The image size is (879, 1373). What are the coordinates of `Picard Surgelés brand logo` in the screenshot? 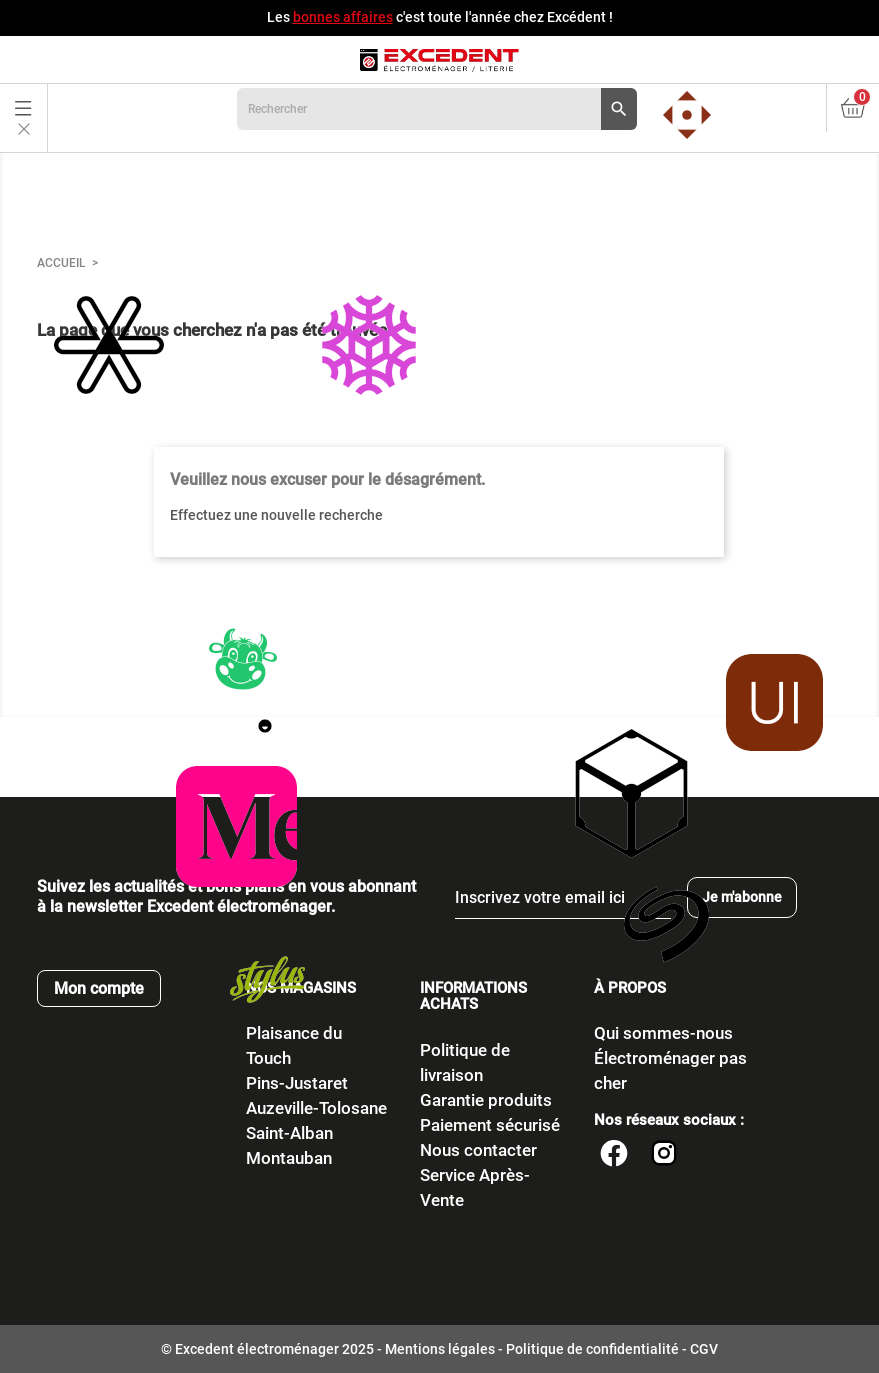 It's located at (369, 345).